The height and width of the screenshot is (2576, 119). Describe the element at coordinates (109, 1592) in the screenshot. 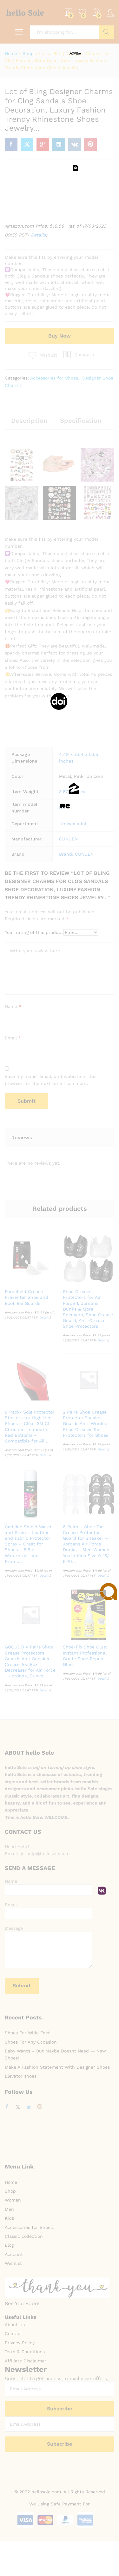

I see `akaunting accounting software logo` at that location.